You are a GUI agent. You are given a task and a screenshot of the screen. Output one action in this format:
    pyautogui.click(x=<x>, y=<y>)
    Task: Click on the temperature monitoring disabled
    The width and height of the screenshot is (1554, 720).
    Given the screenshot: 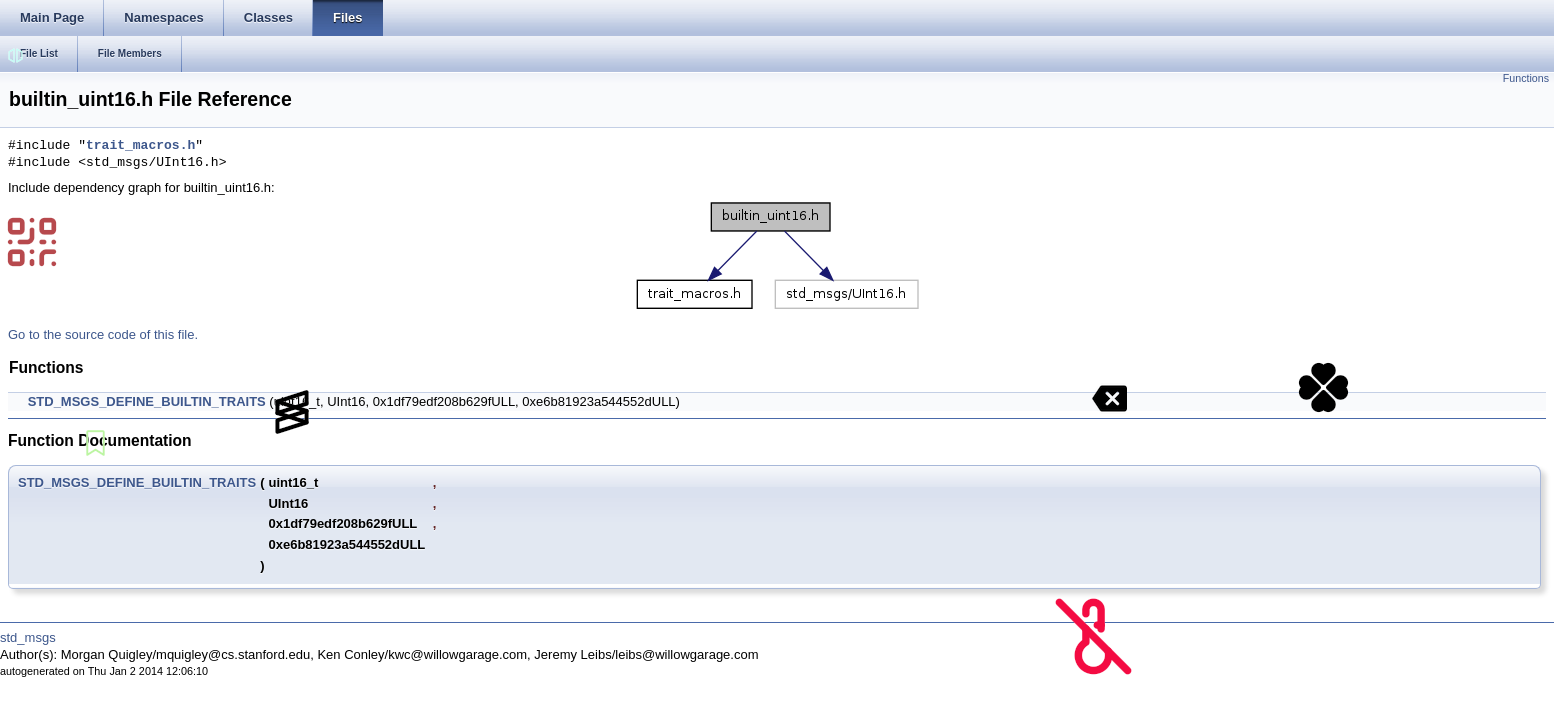 What is the action you would take?
    pyautogui.click(x=1093, y=636)
    